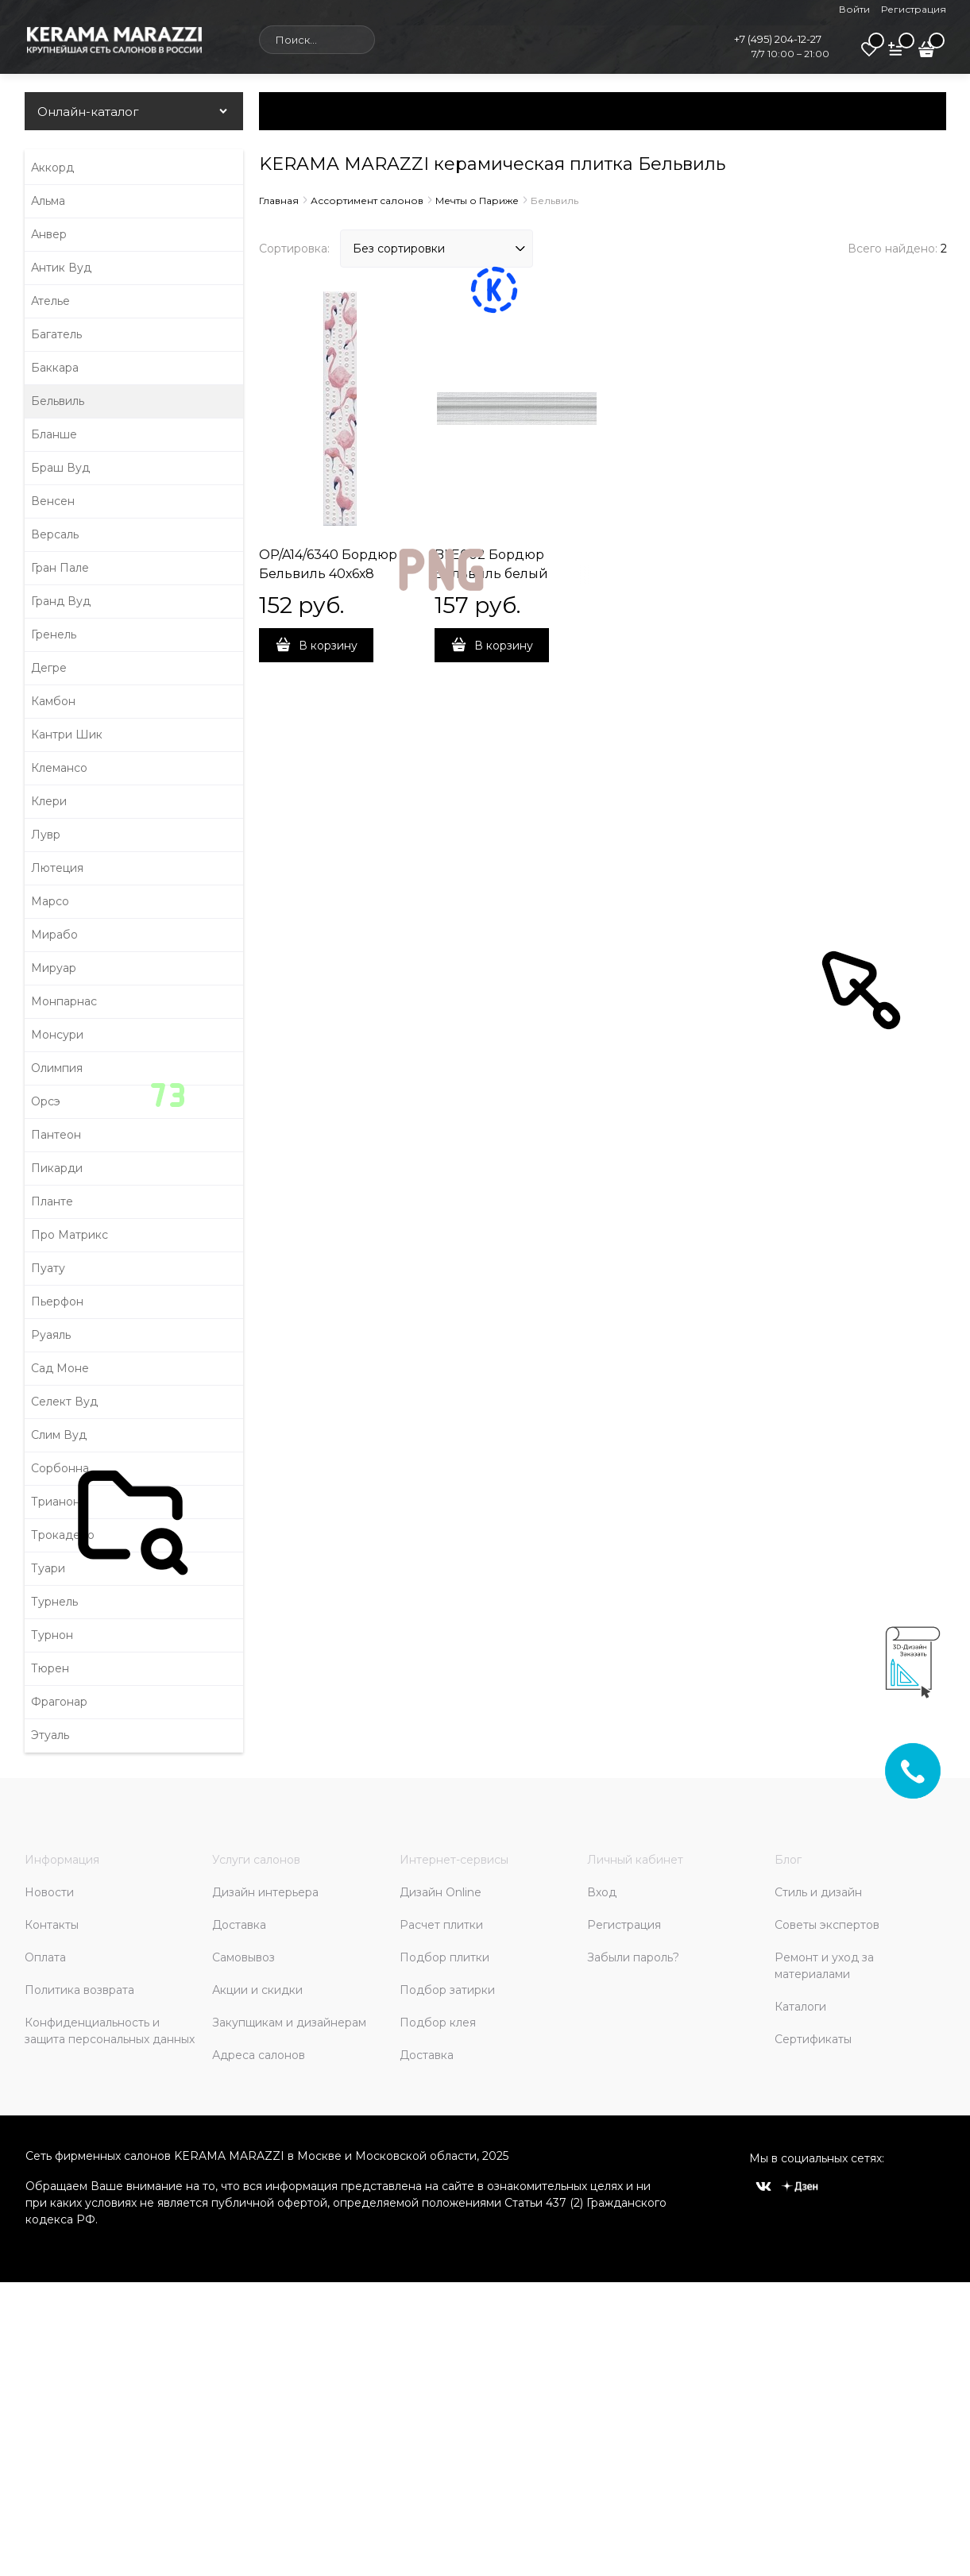 Image resolution: width=970 pixels, height=2576 pixels. I want to click on search within a folder, so click(130, 1517).